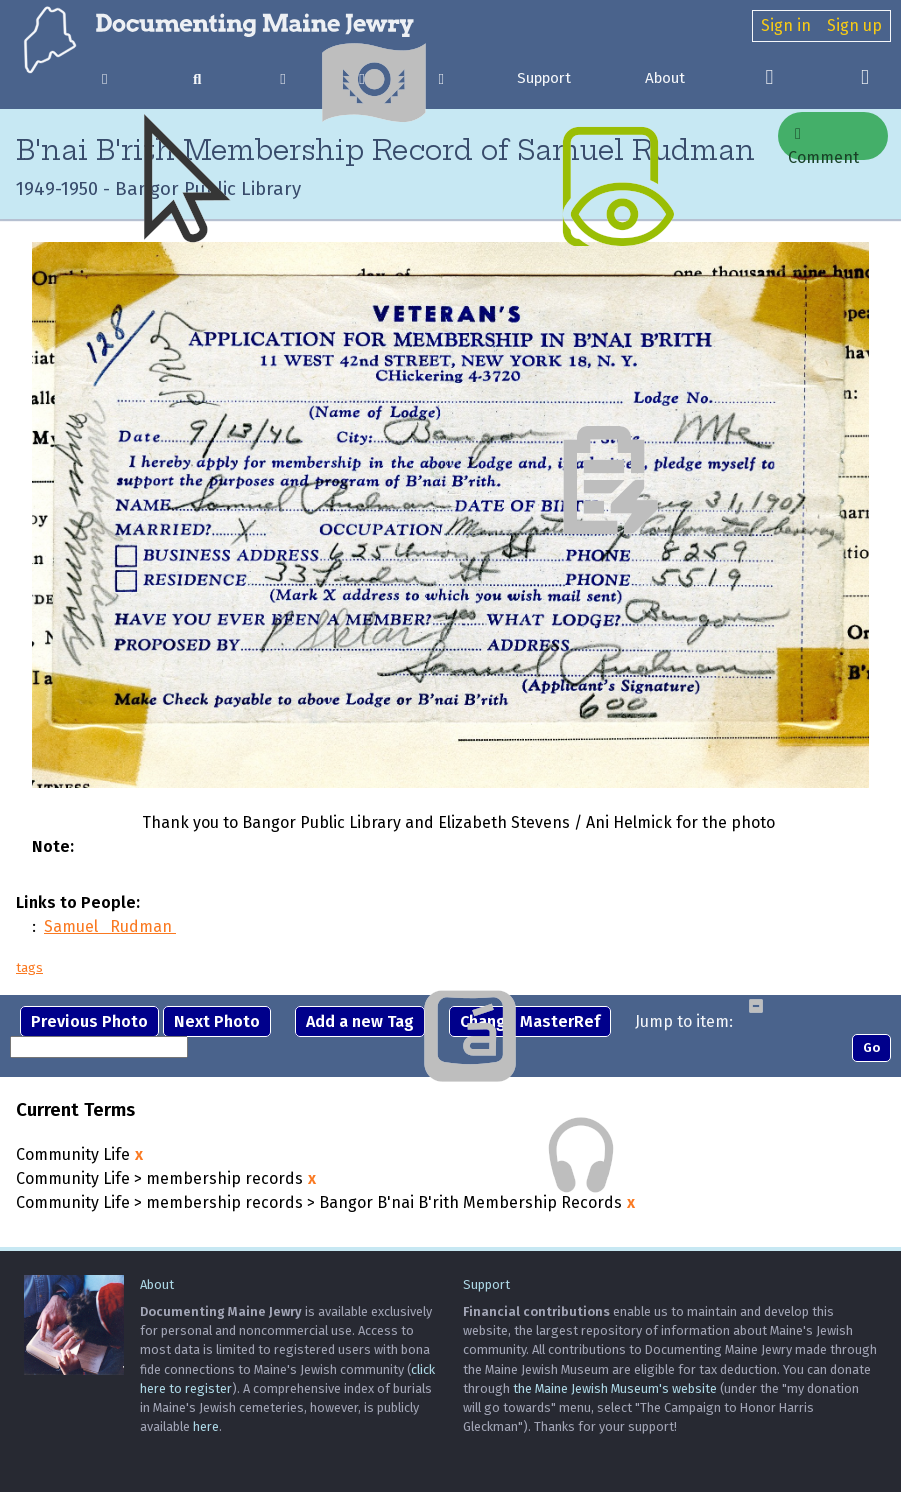 This screenshot has height=1492, width=901. Describe the element at coordinates (377, 83) in the screenshot. I see `configure language and region settings` at that location.